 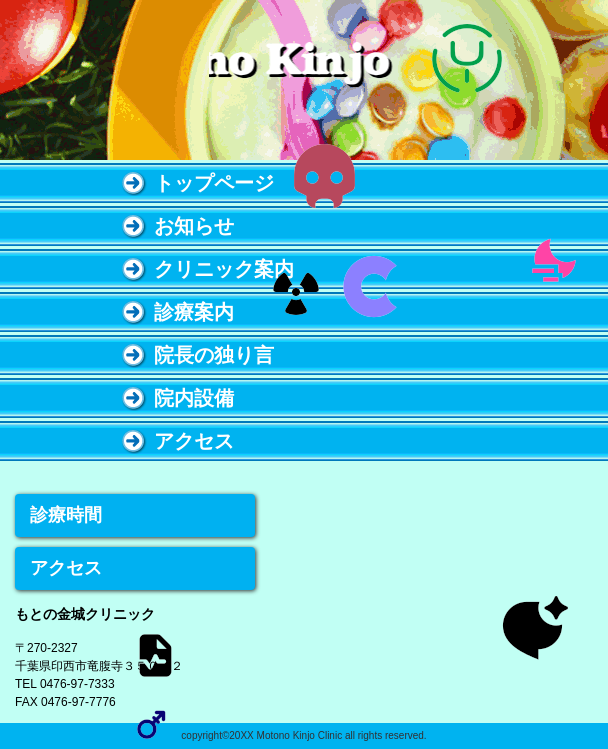 What do you see at coordinates (554, 260) in the screenshot?
I see `indicates foggy night weather conditions` at bounding box center [554, 260].